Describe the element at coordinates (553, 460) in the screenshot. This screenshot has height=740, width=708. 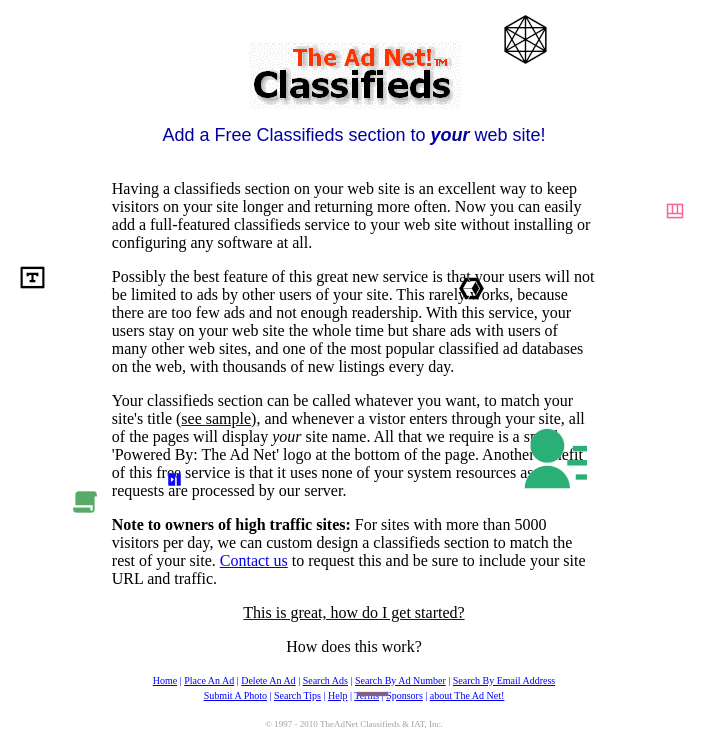
I see `access your contacts list` at that location.